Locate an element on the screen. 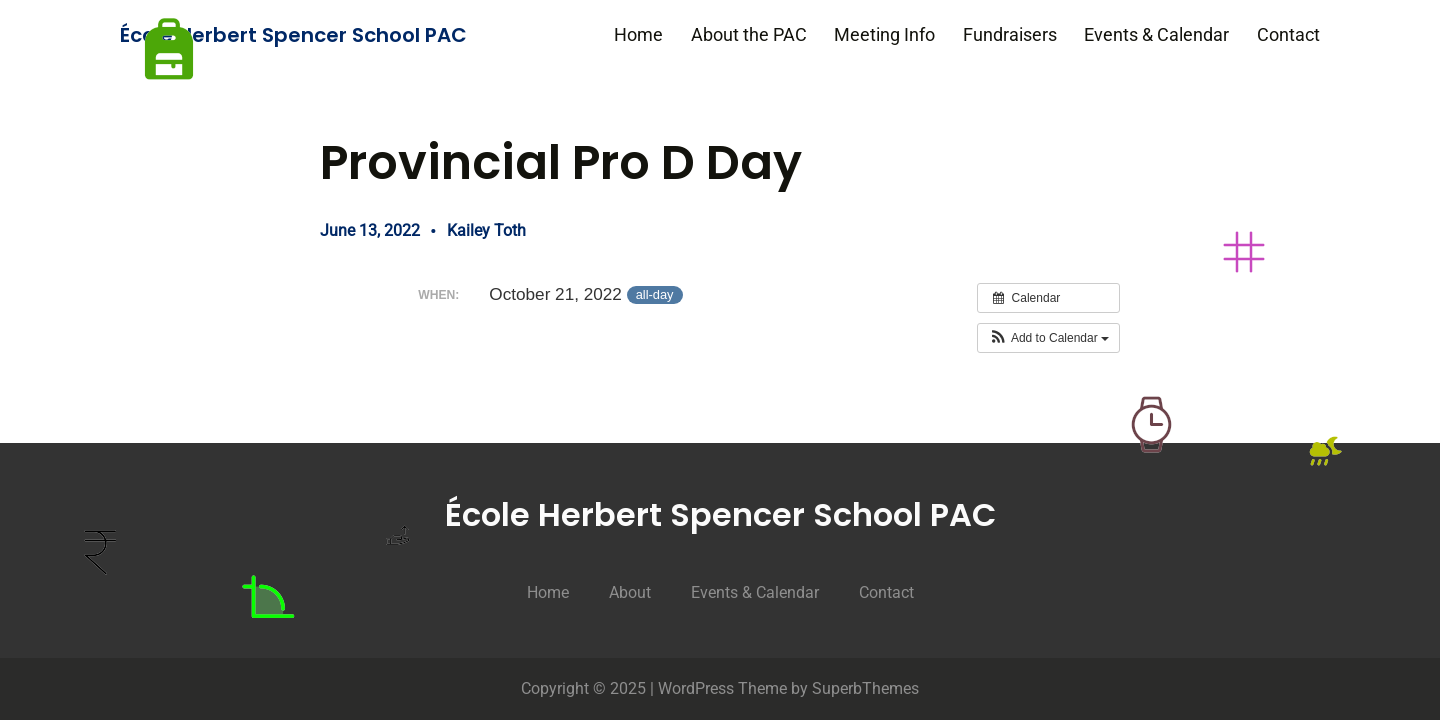 The image size is (1440, 720). indicates nighttime rain in weather forecast is located at coordinates (1326, 451).